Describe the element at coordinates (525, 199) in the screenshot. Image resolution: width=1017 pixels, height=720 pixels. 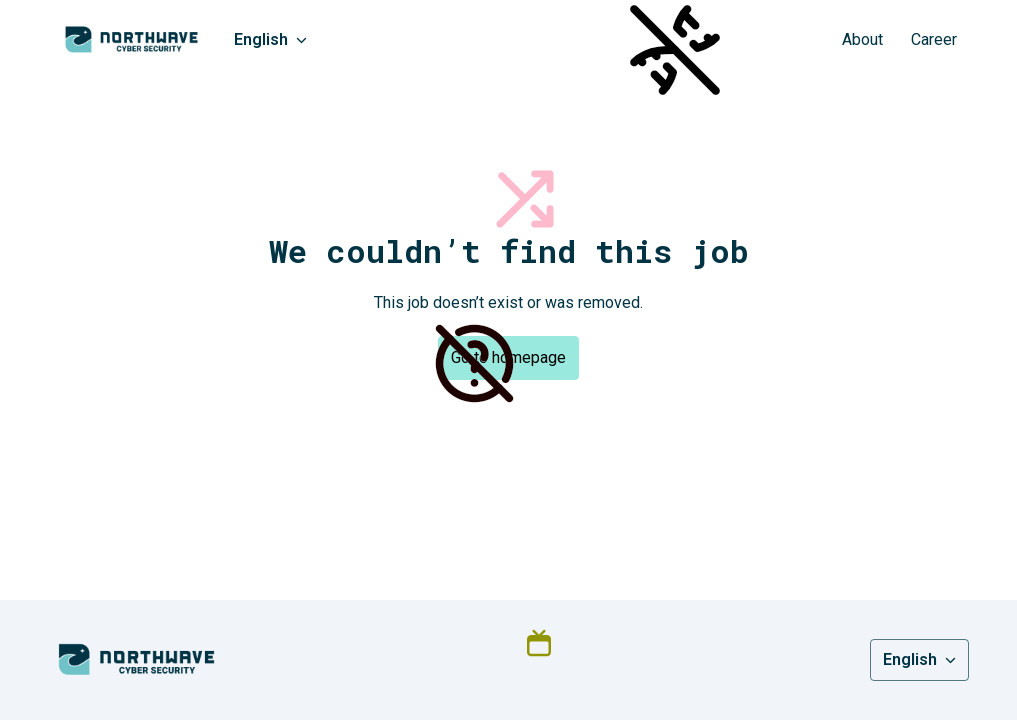
I see `shuffle playlist or queue order` at that location.